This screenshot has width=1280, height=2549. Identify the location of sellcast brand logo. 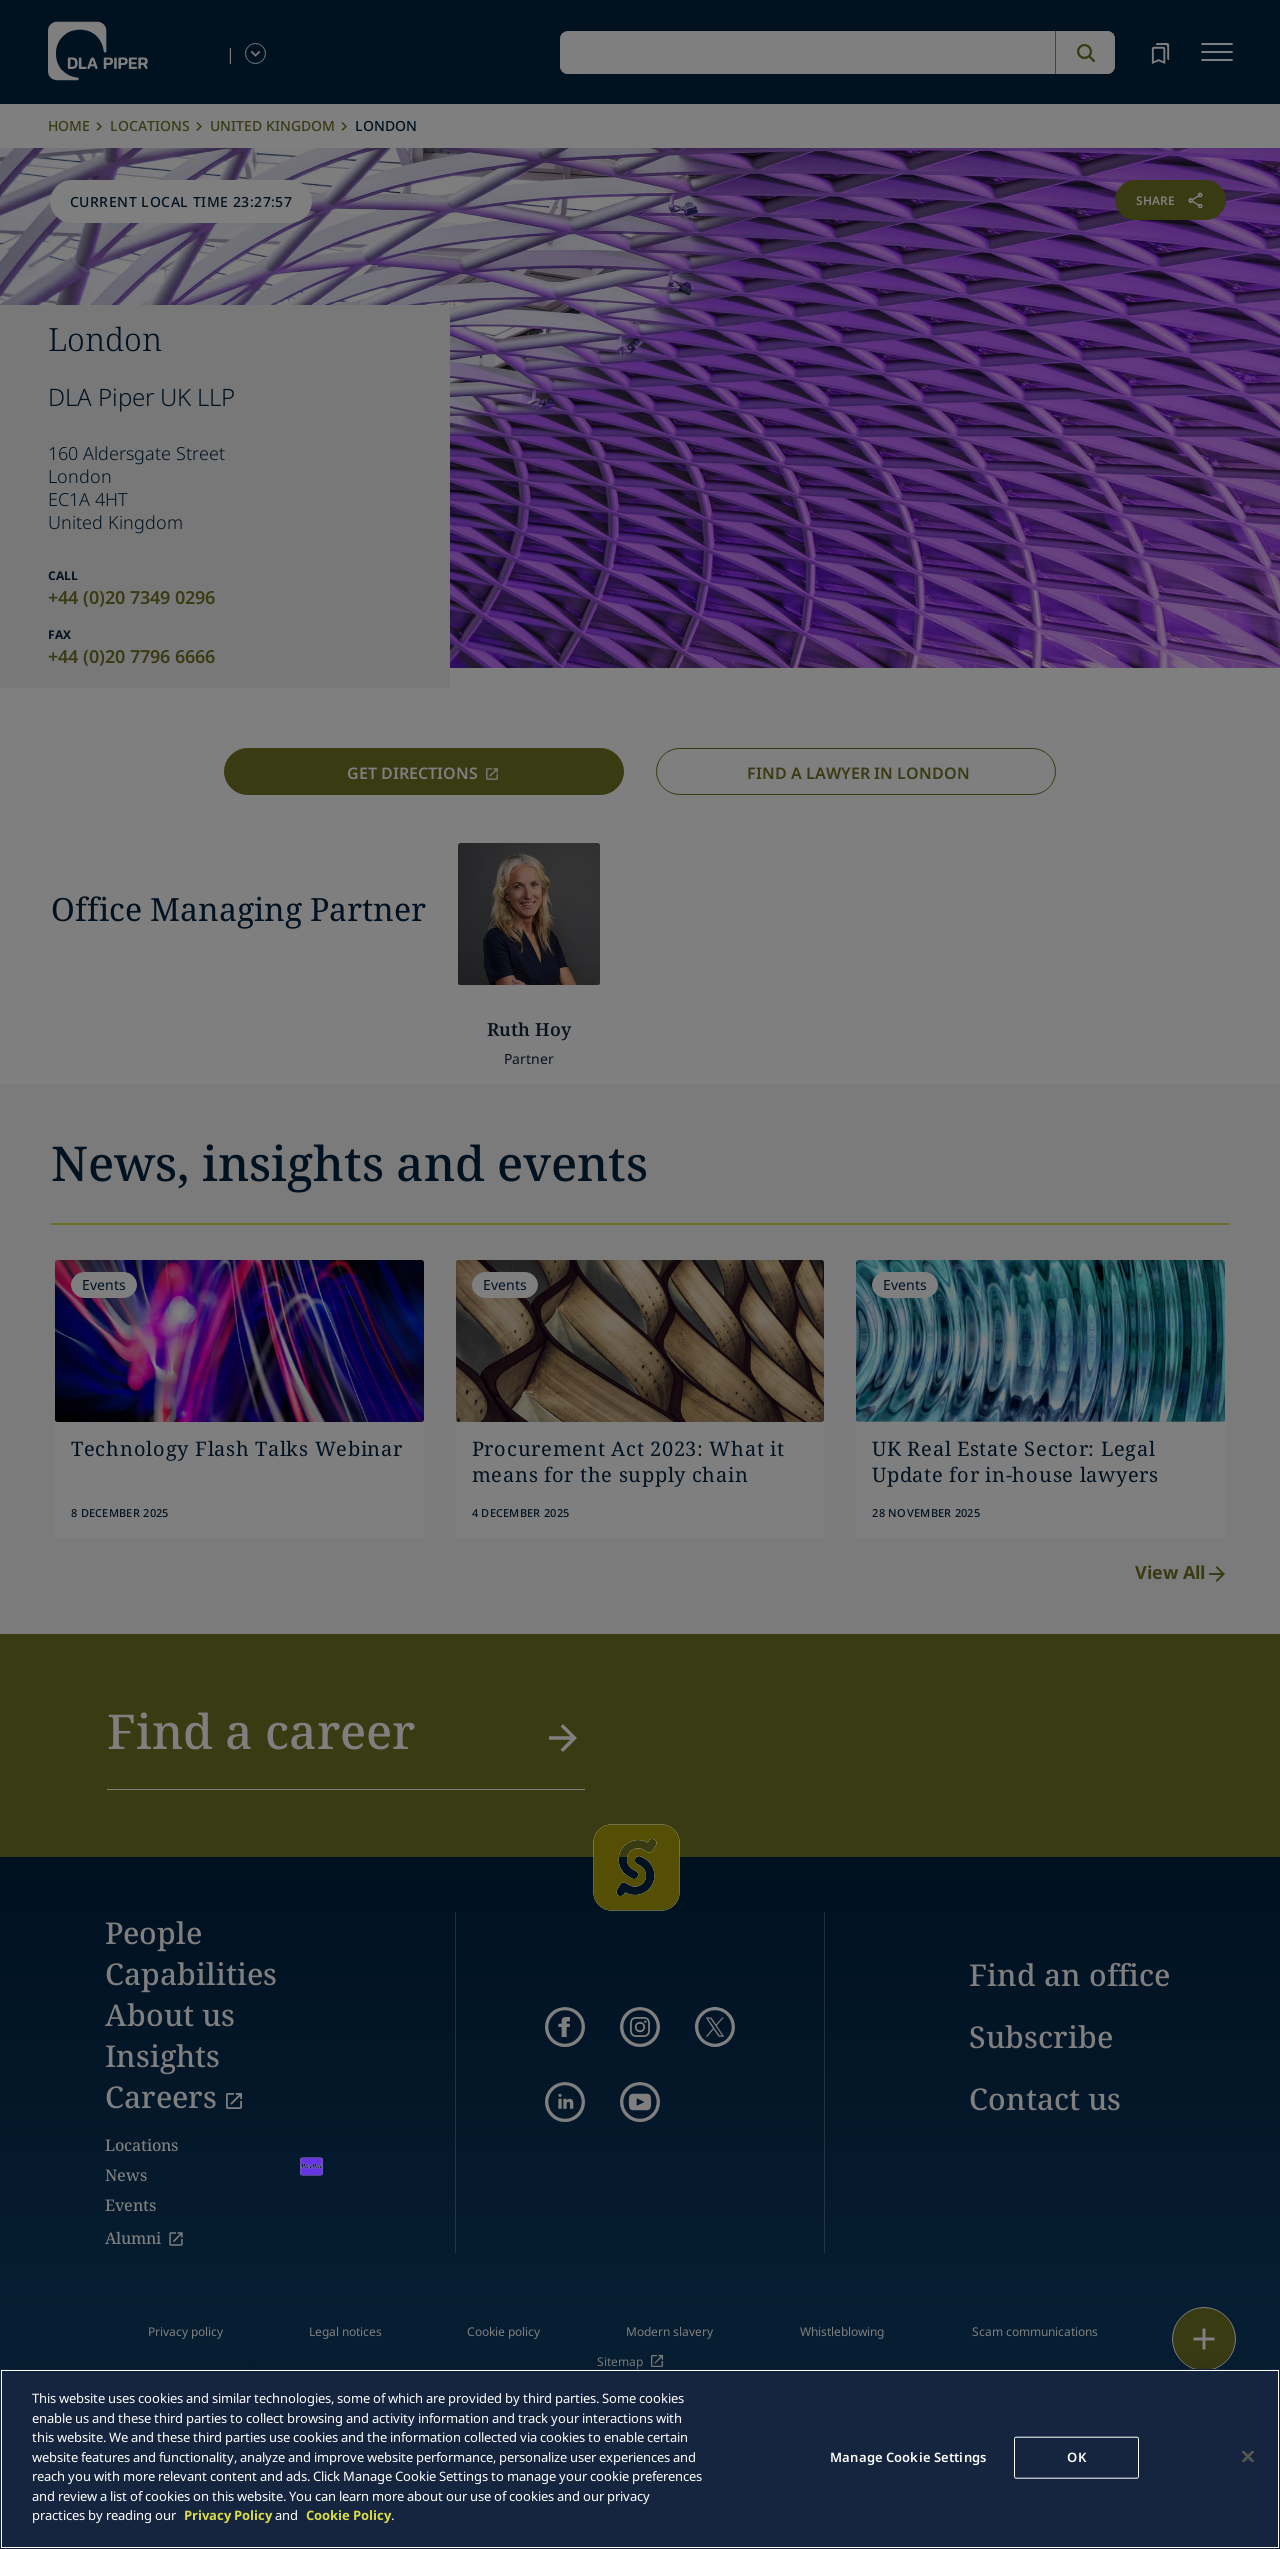
(636, 1867).